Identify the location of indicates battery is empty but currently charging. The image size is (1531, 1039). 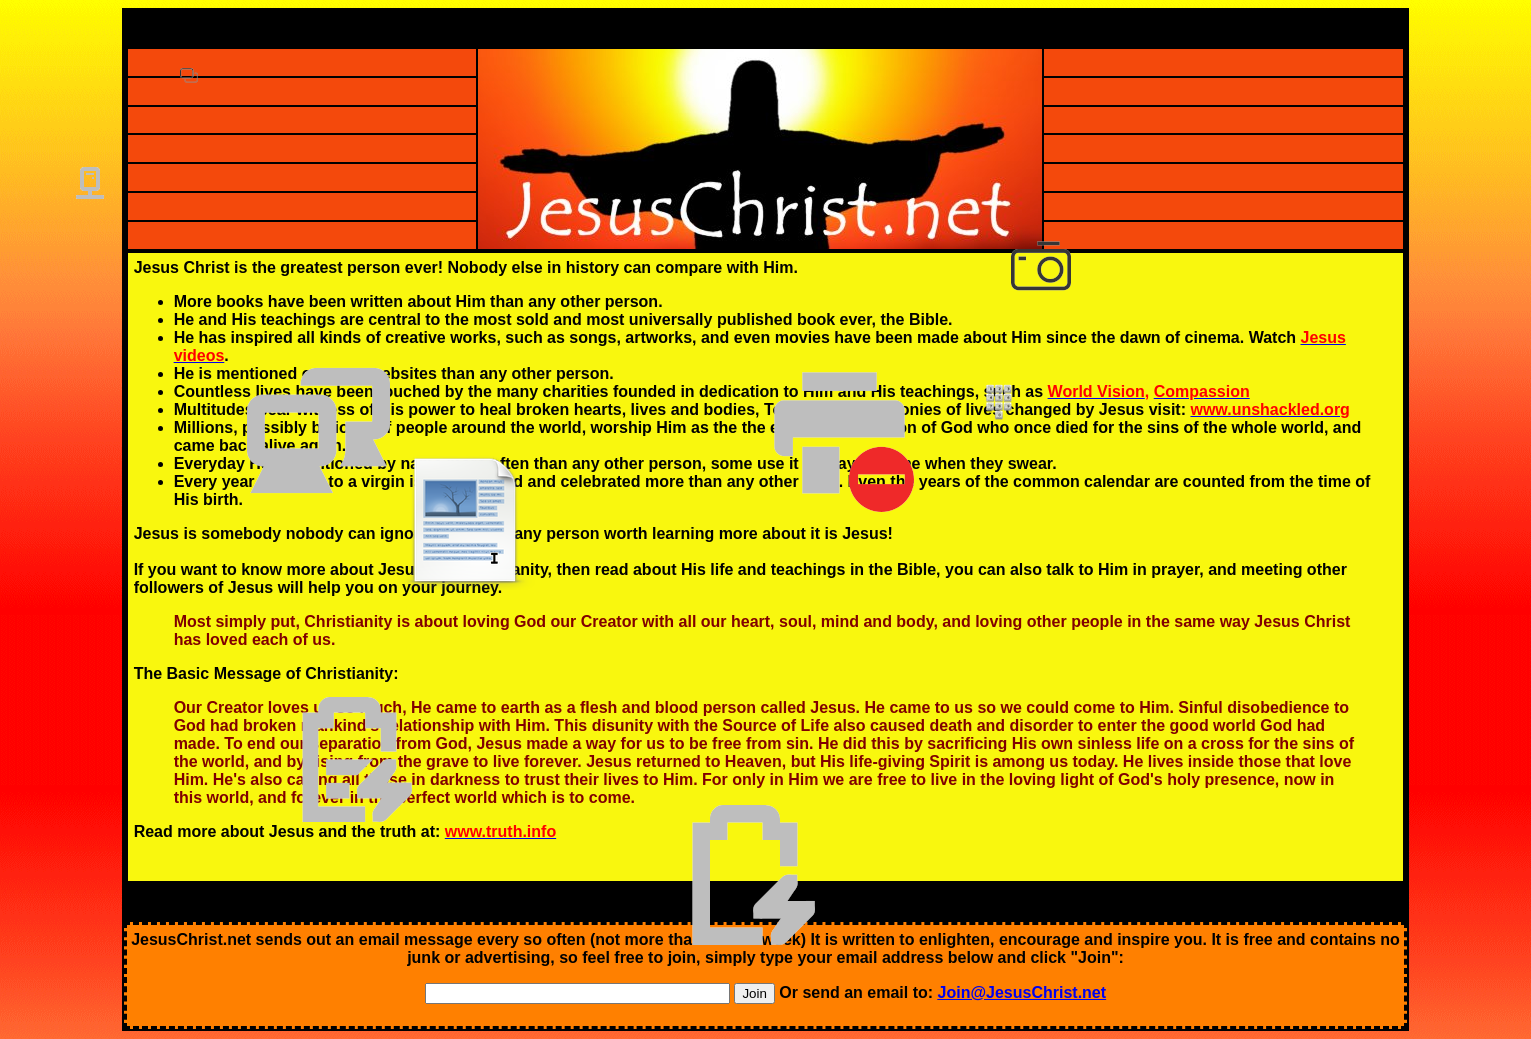
(745, 875).